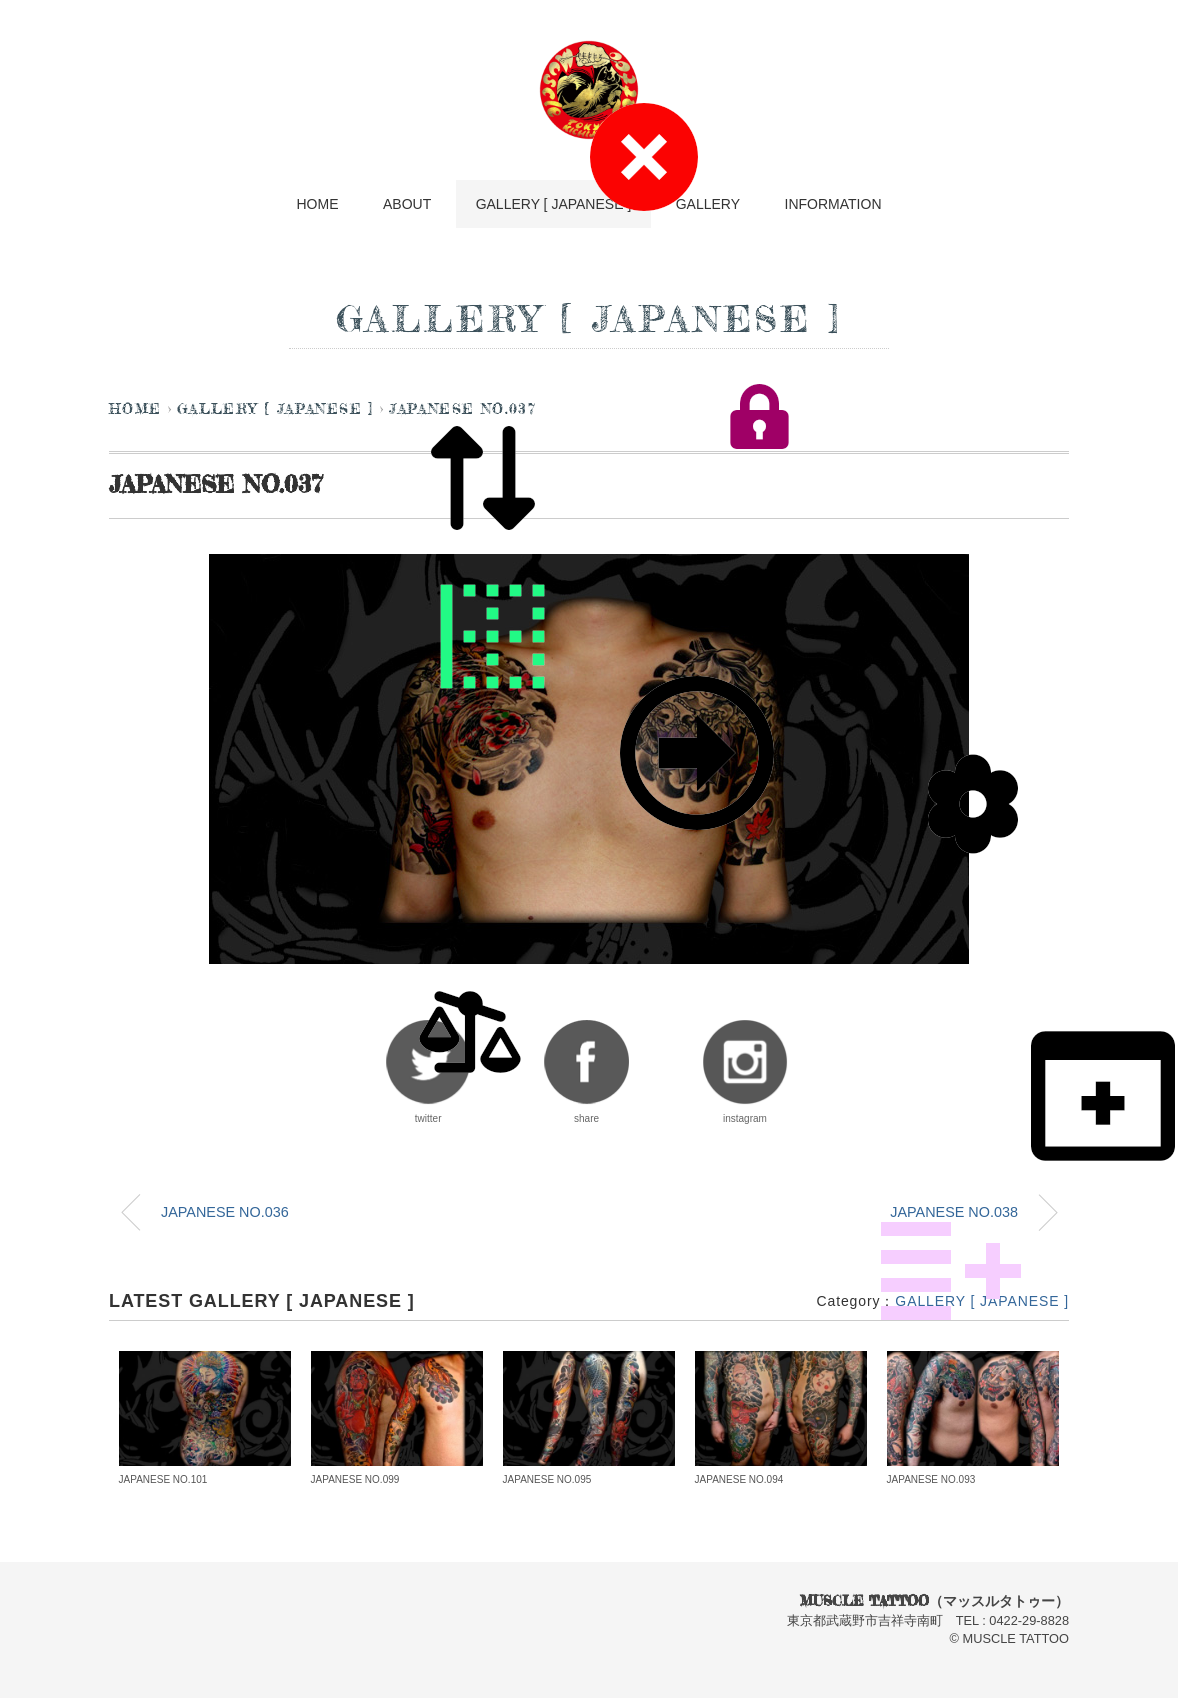  Describe the element at coordinates (483, 478) in the screenshot. I see `adjust vertical size or height` at that location.